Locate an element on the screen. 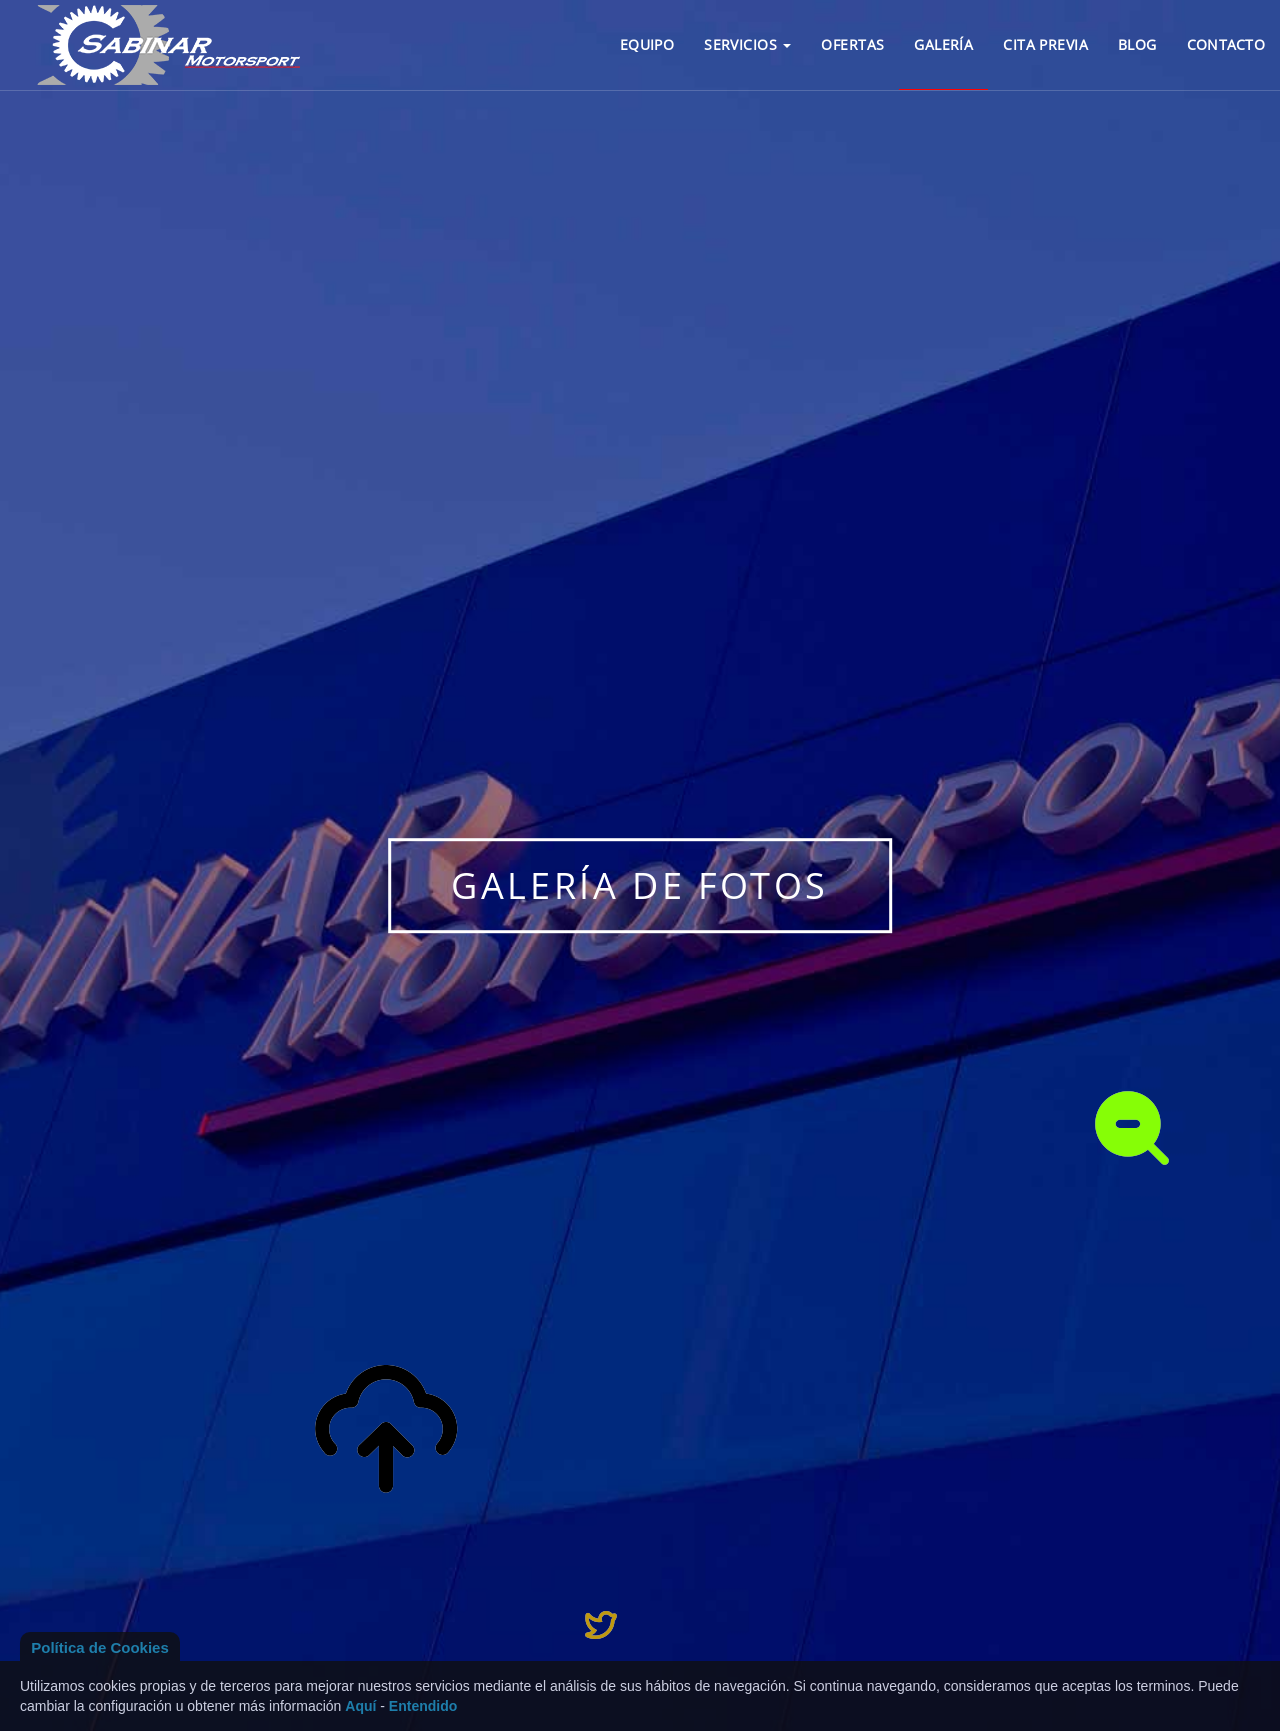  upload file to cloud storage is located at coordinates (386, 1429).